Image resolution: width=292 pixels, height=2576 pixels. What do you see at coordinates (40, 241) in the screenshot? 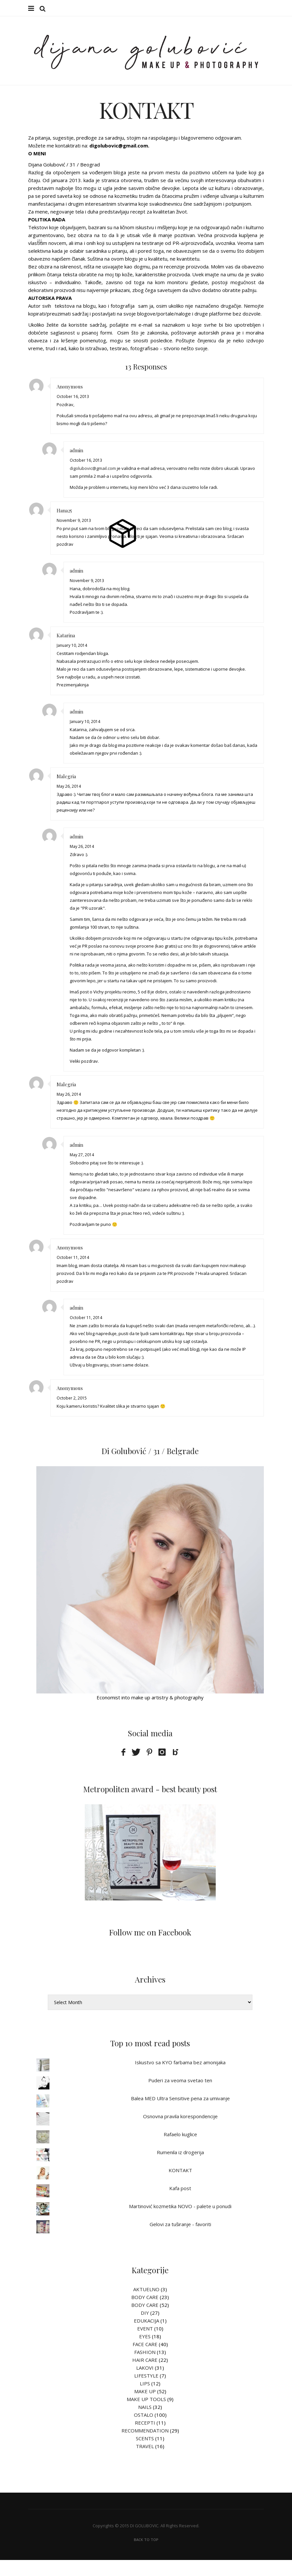
I see `adjust settings or preferences` at bounding box center [40, 241].